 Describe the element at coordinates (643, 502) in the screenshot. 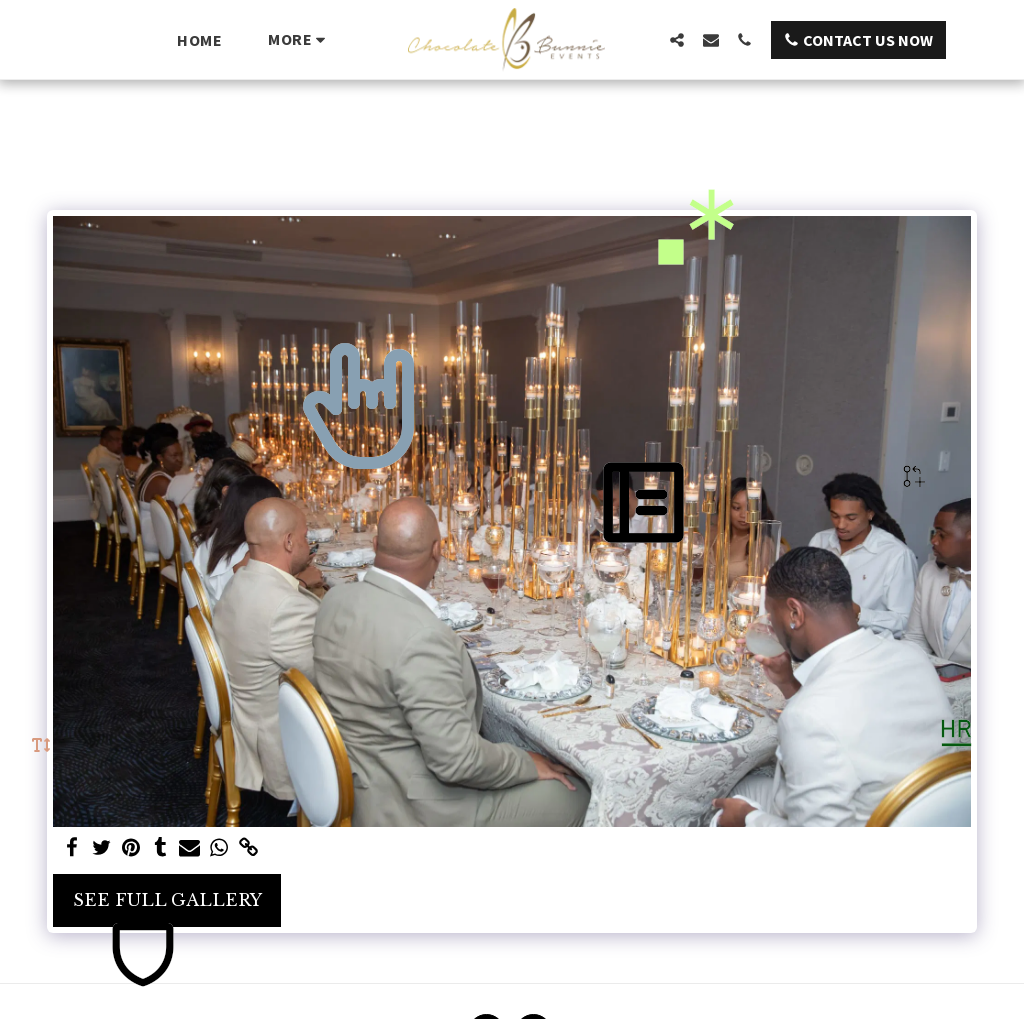

I see `open notes or notebook` at that location.